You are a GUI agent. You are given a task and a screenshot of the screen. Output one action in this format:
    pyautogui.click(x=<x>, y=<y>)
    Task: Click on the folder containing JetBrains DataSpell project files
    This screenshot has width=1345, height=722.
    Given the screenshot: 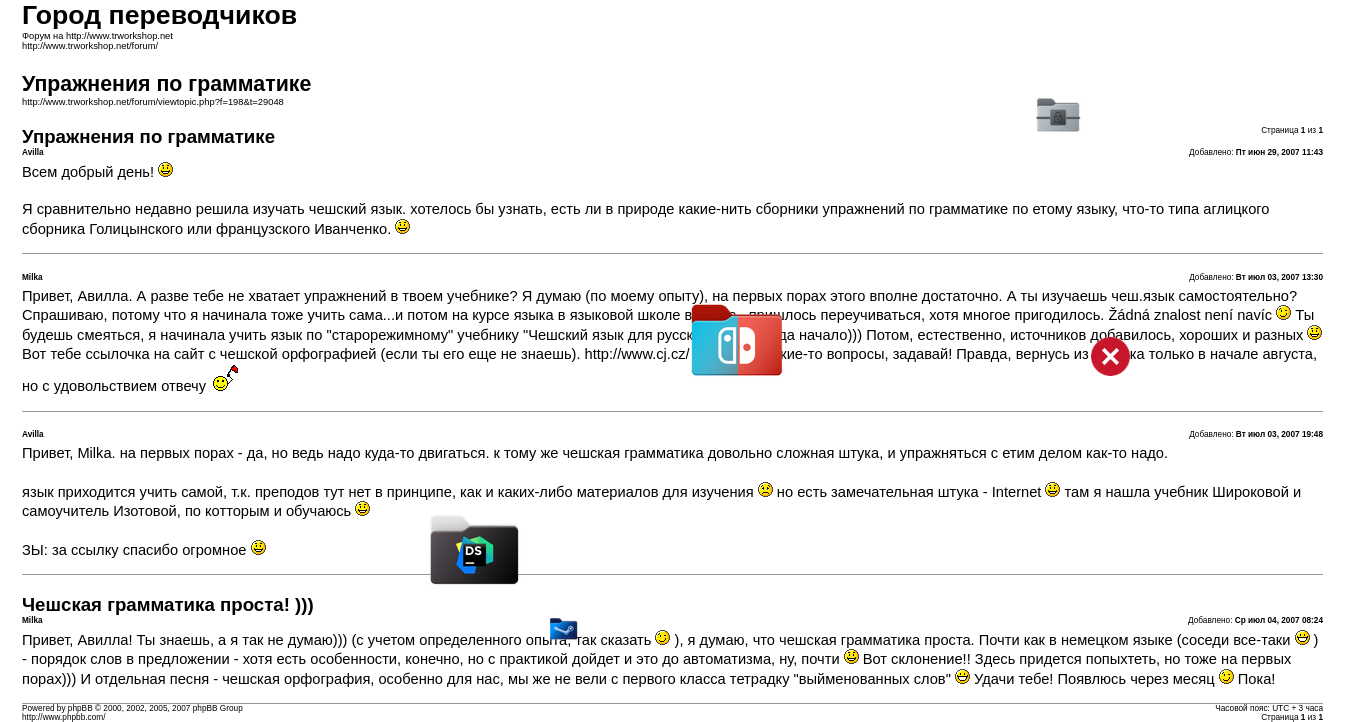 What is the action you would take?
    pyautogui.click(x=474, y=552)
    